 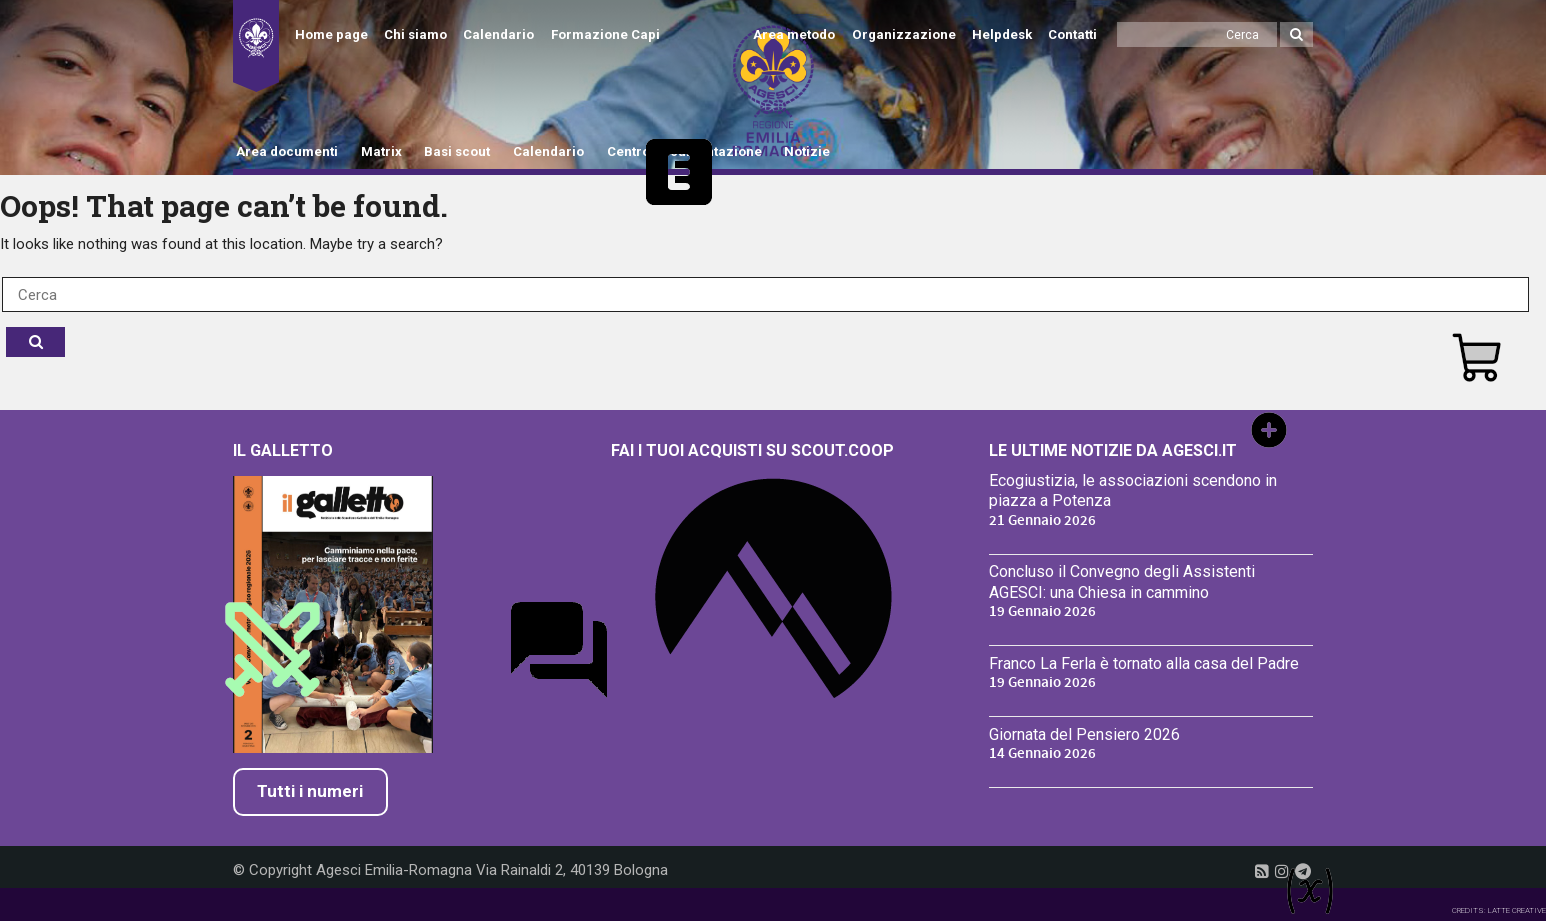 I want to click on insert a variable or placeholder value, so click(x=1310, y=891).